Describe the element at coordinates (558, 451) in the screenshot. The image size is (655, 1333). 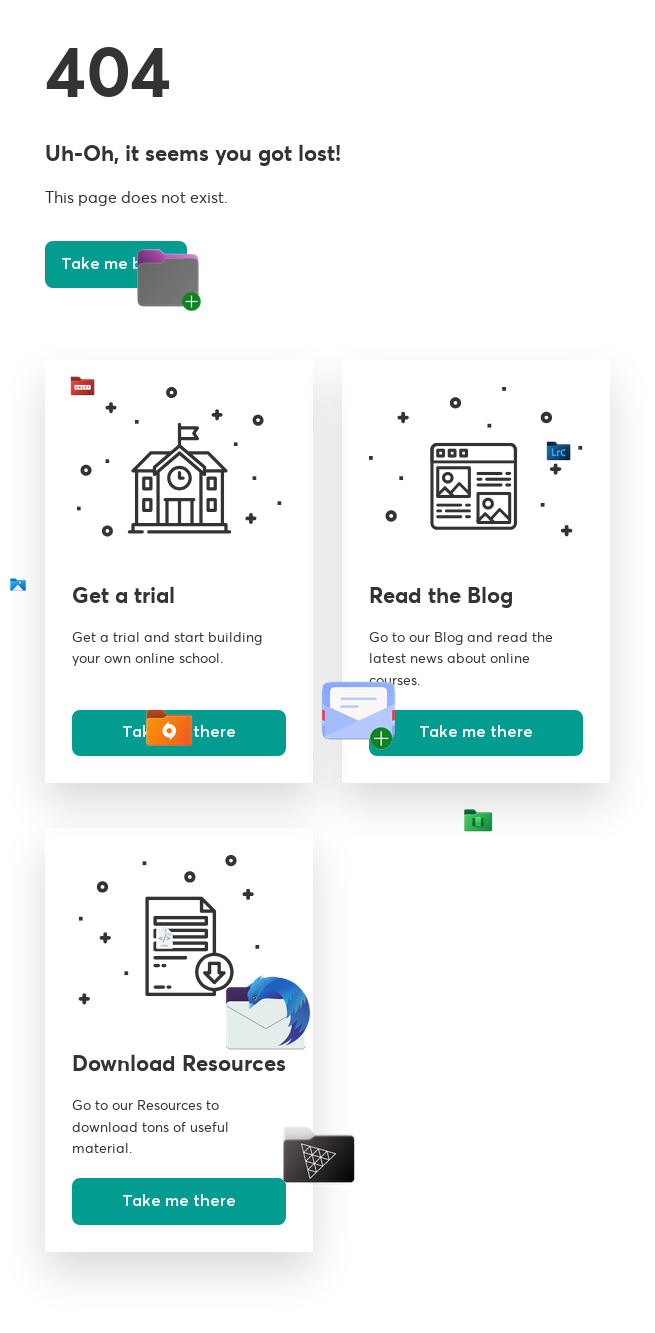
I see `open adobe lightroom classic project folder` at that location.